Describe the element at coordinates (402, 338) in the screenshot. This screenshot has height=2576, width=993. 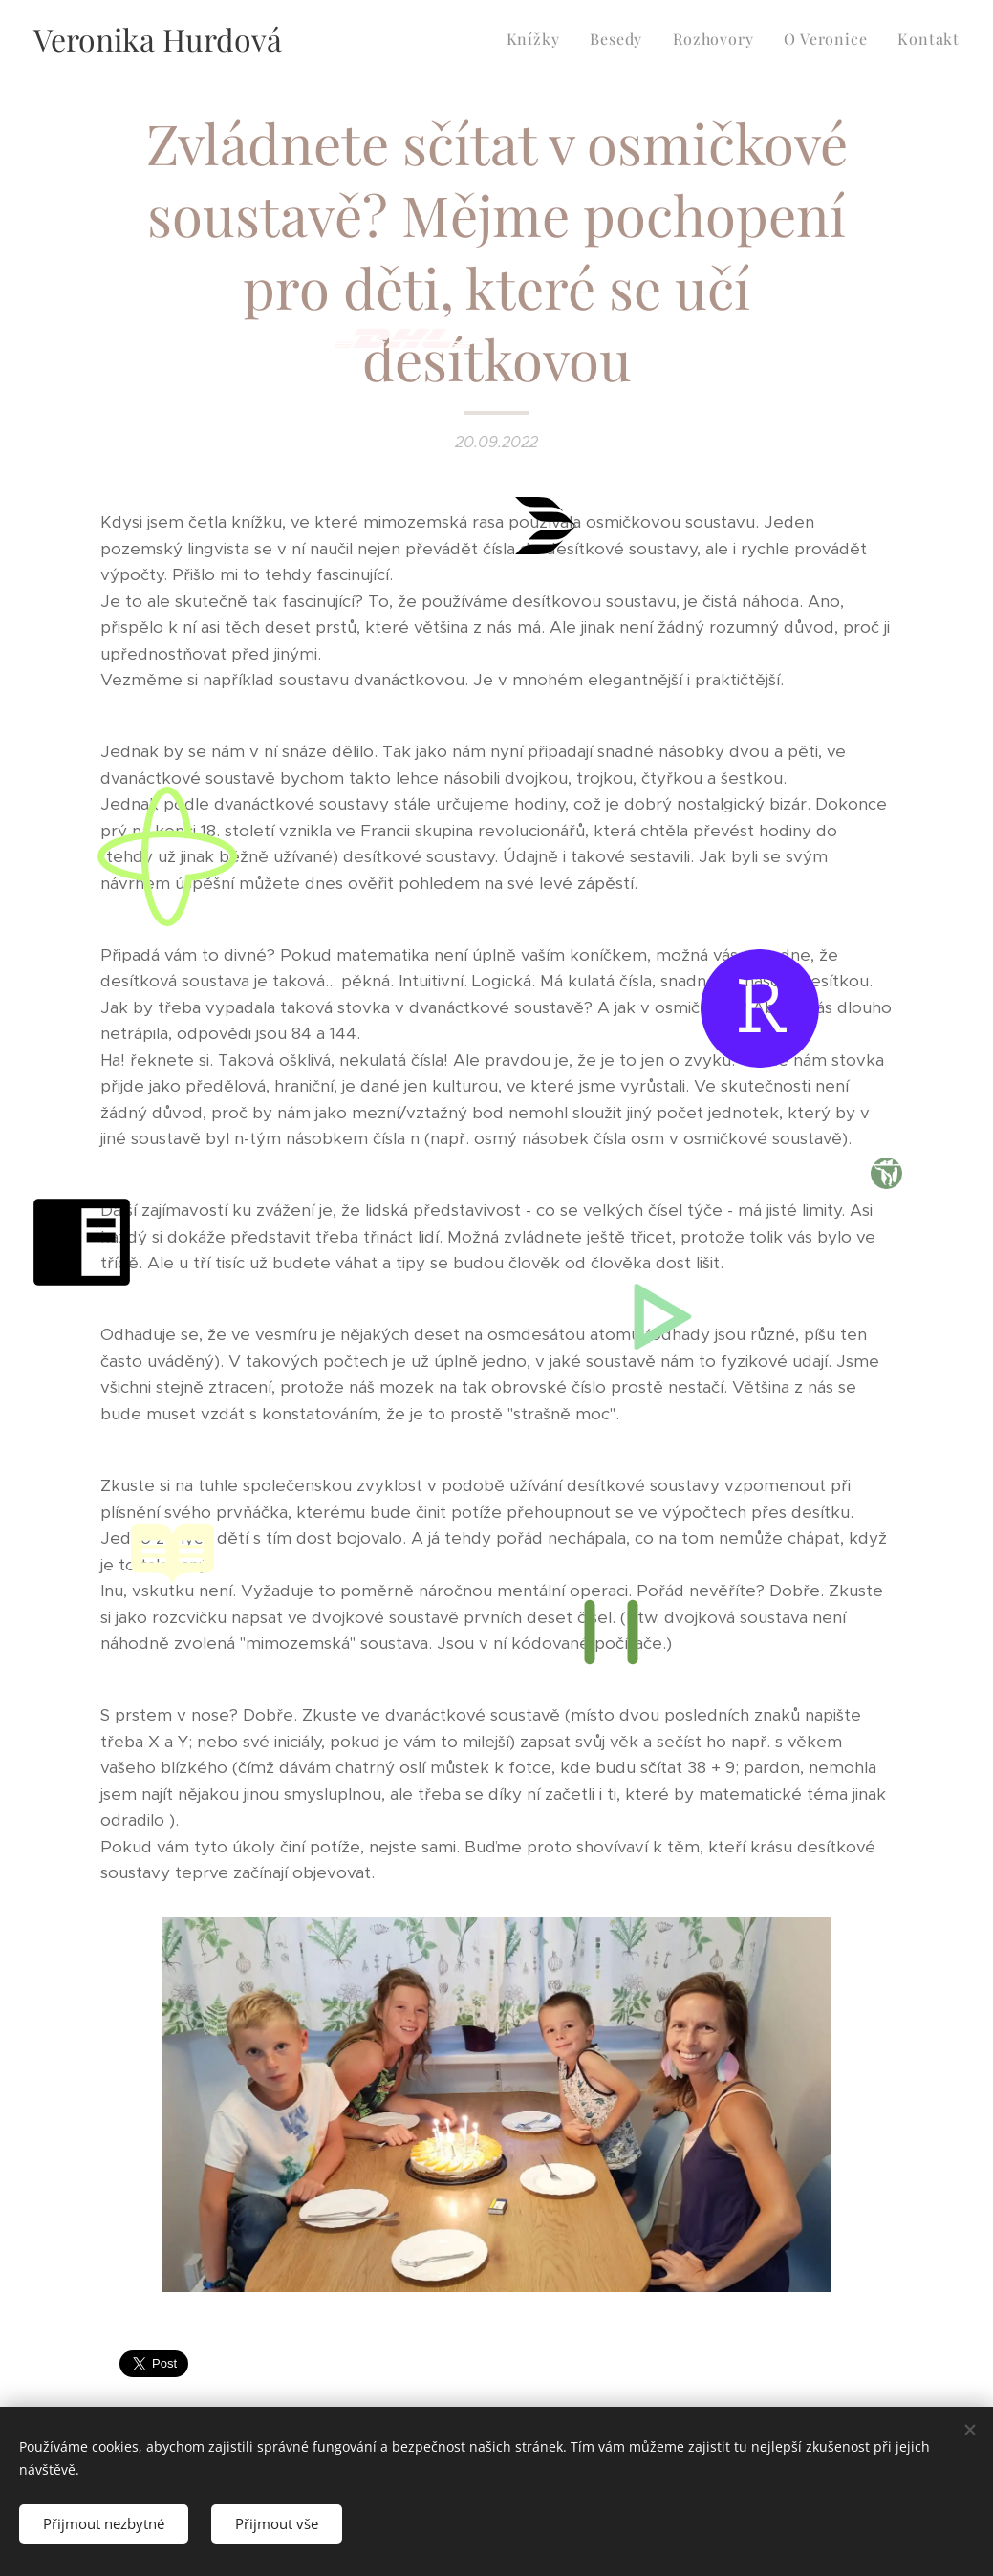
I see `DHL shipping and logistics company logo` at that location.